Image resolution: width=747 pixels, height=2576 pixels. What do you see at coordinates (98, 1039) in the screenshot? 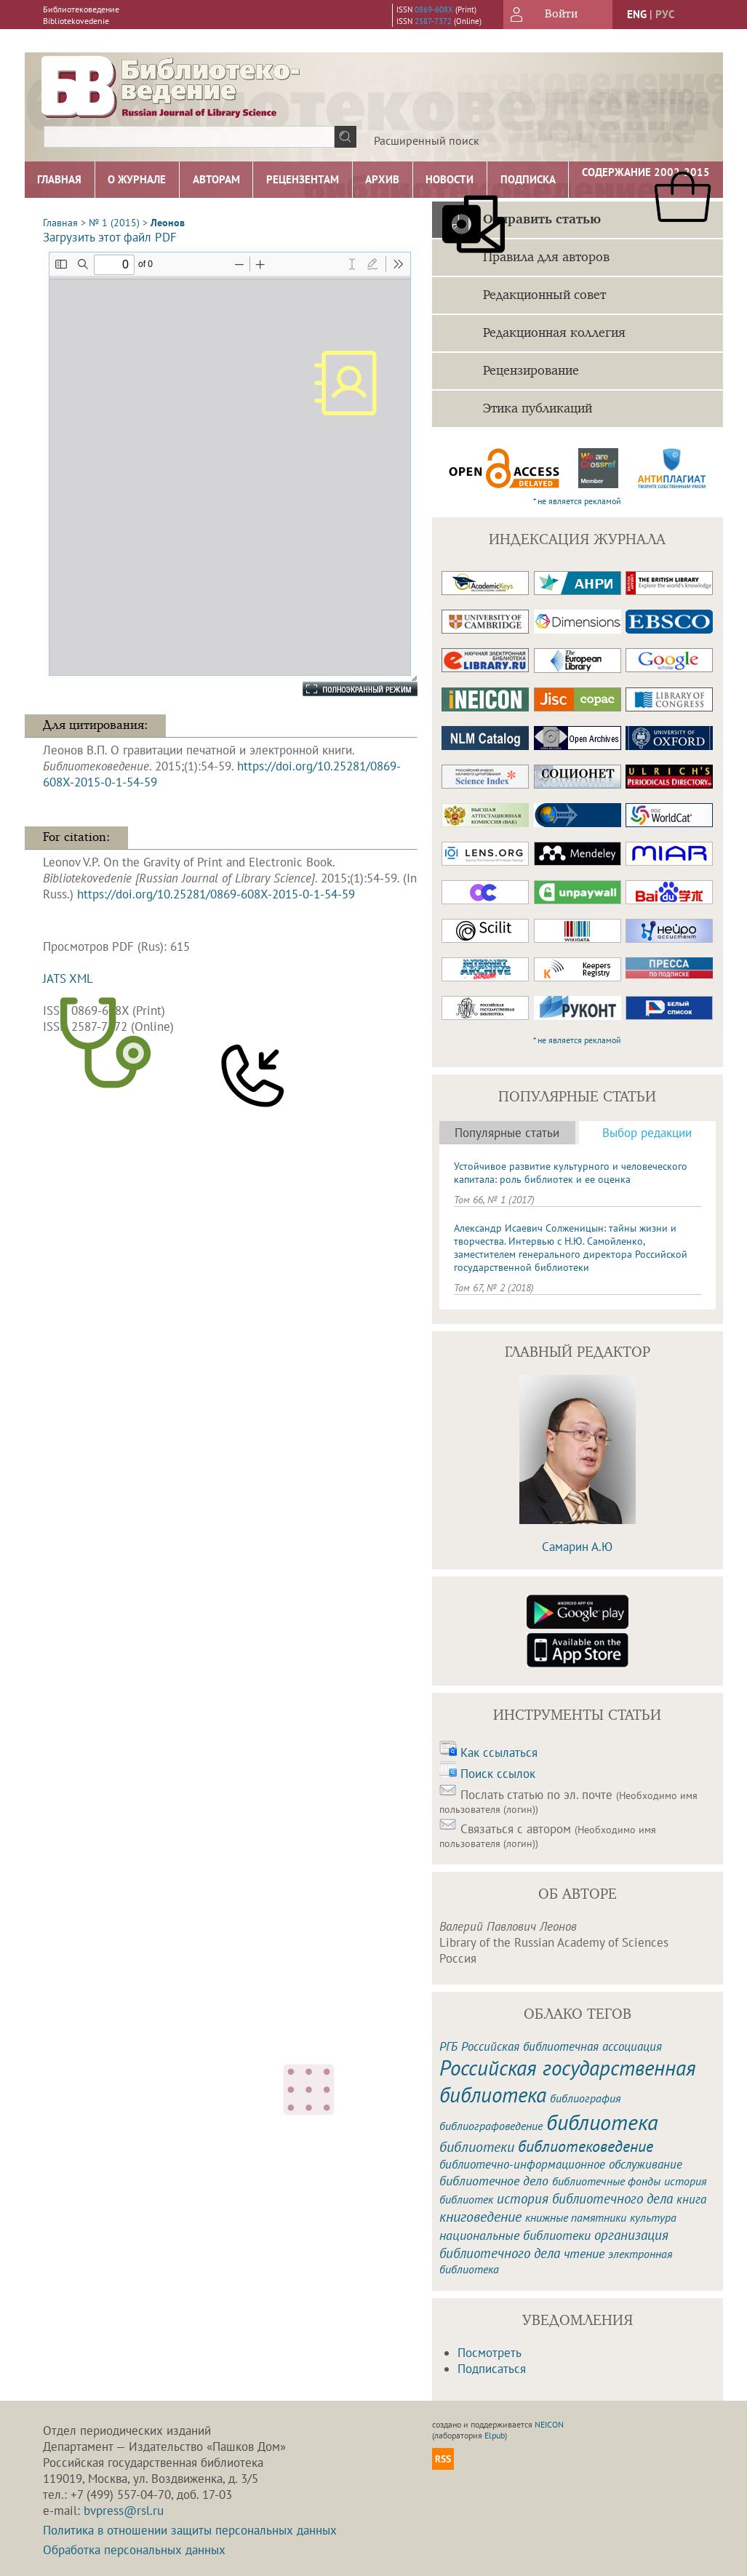
I see `access health or medical features` at bounding box center [98, 1039].